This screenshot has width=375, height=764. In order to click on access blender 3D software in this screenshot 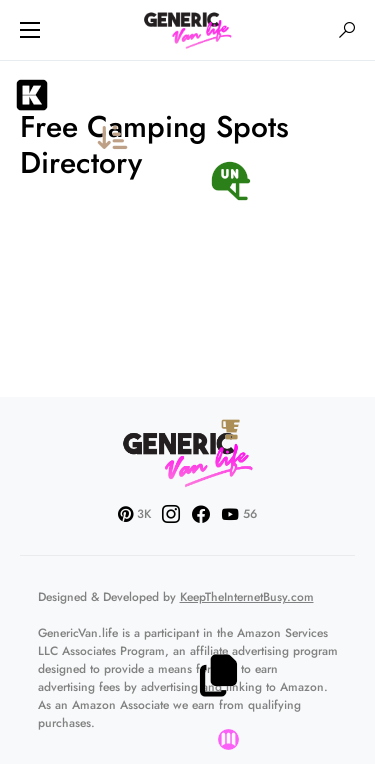, I will do `click(231, 429)`.